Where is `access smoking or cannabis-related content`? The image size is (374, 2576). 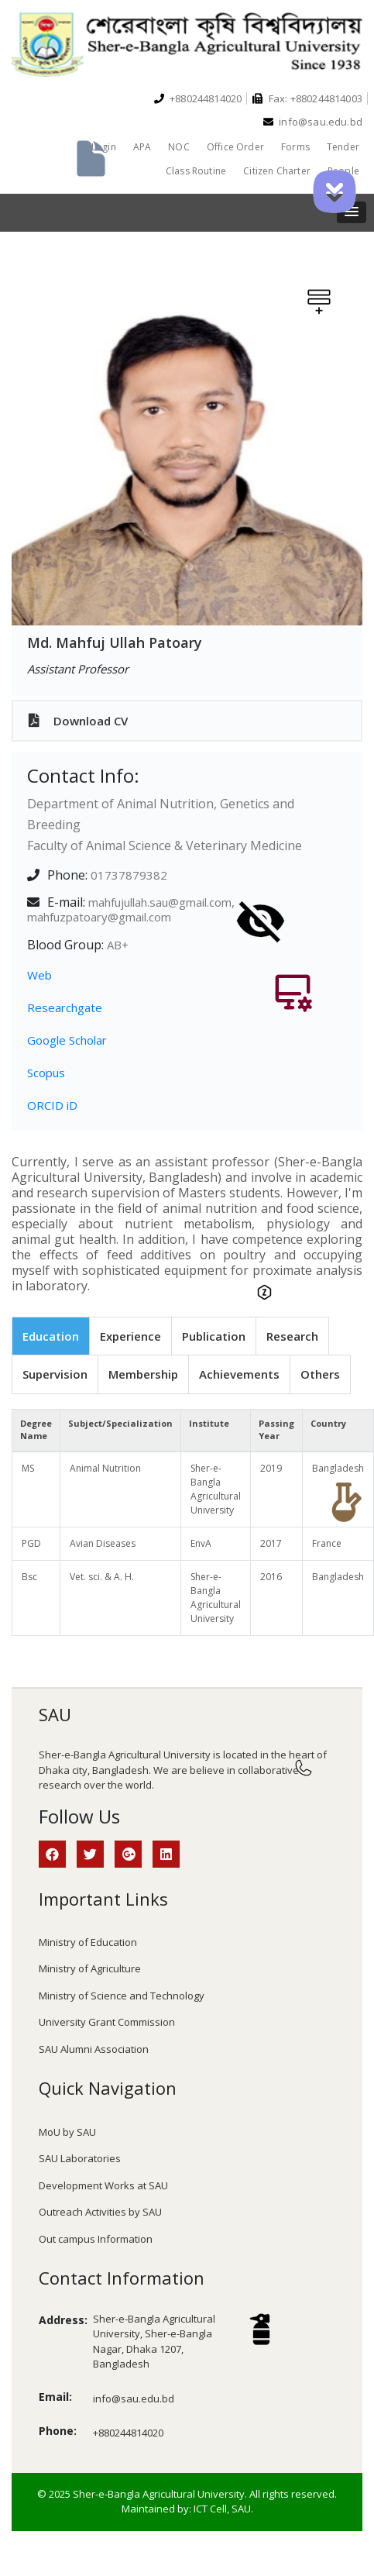
access smoking or cannabis-related content is located at coordinates (345, 1502).